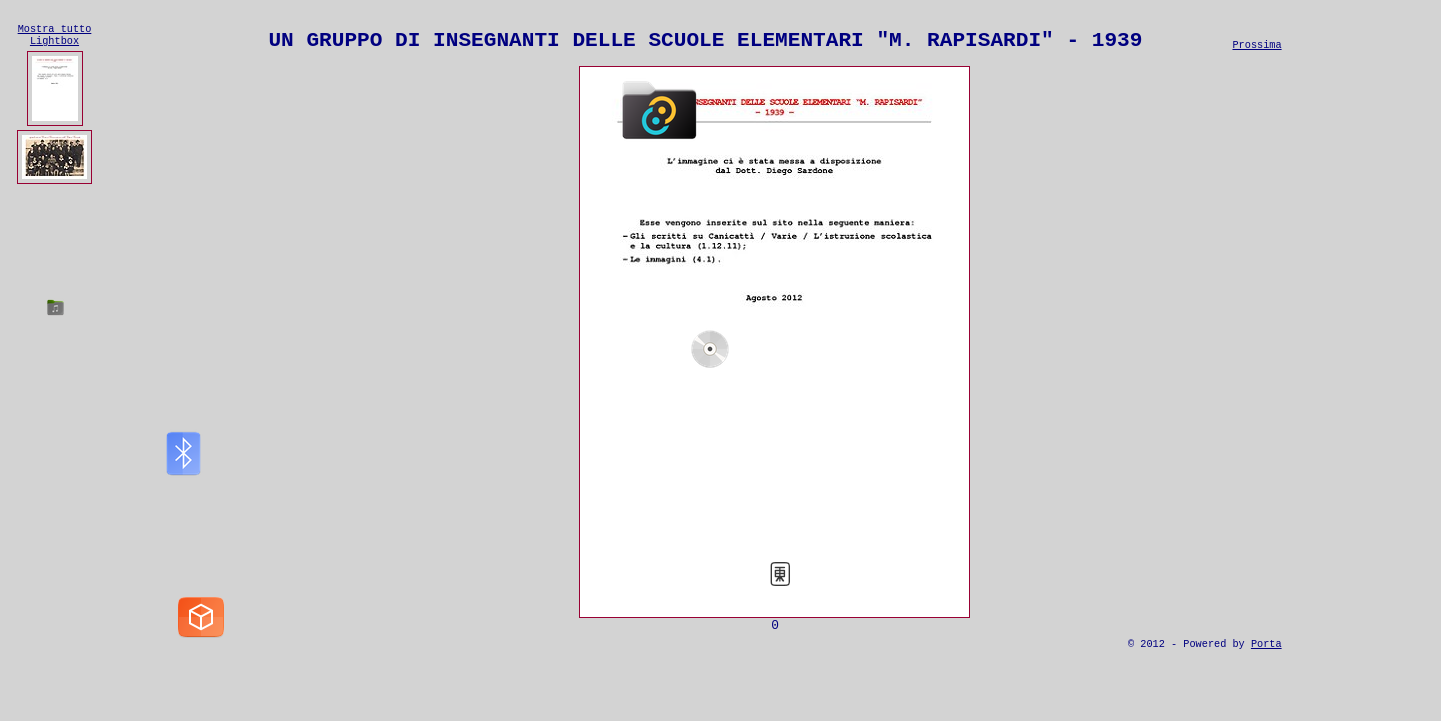 This screenshot has width=1441, height=721. I want to click on open a 3D model file, so click(201, 616).